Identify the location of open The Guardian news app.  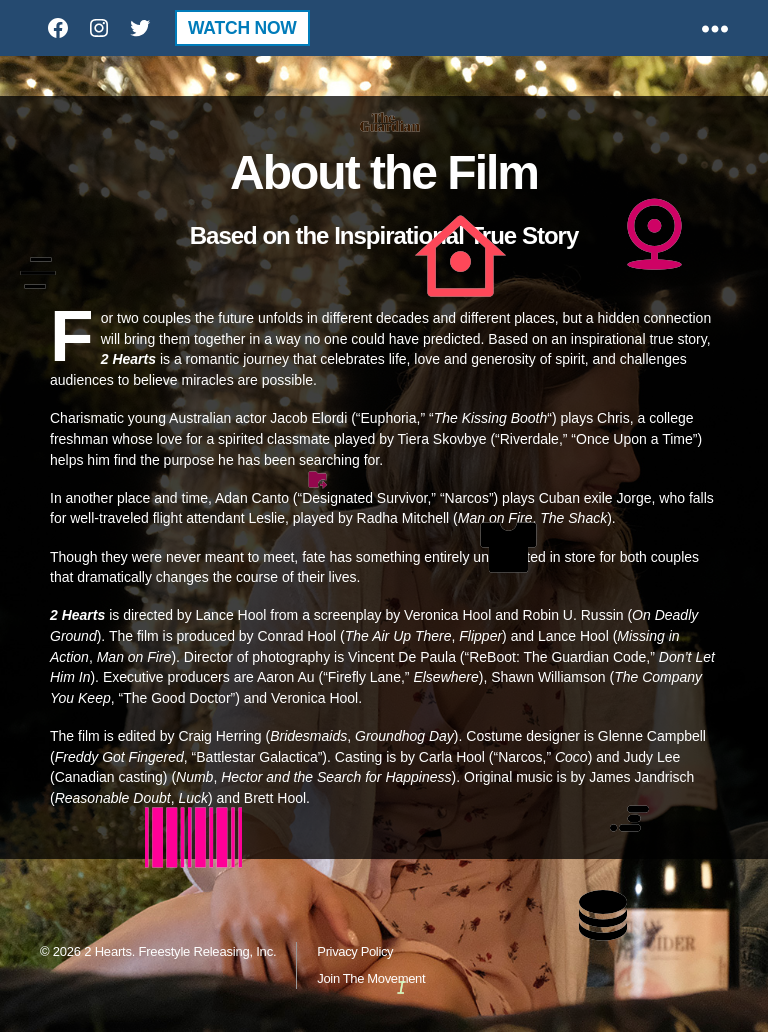
(390, 122).